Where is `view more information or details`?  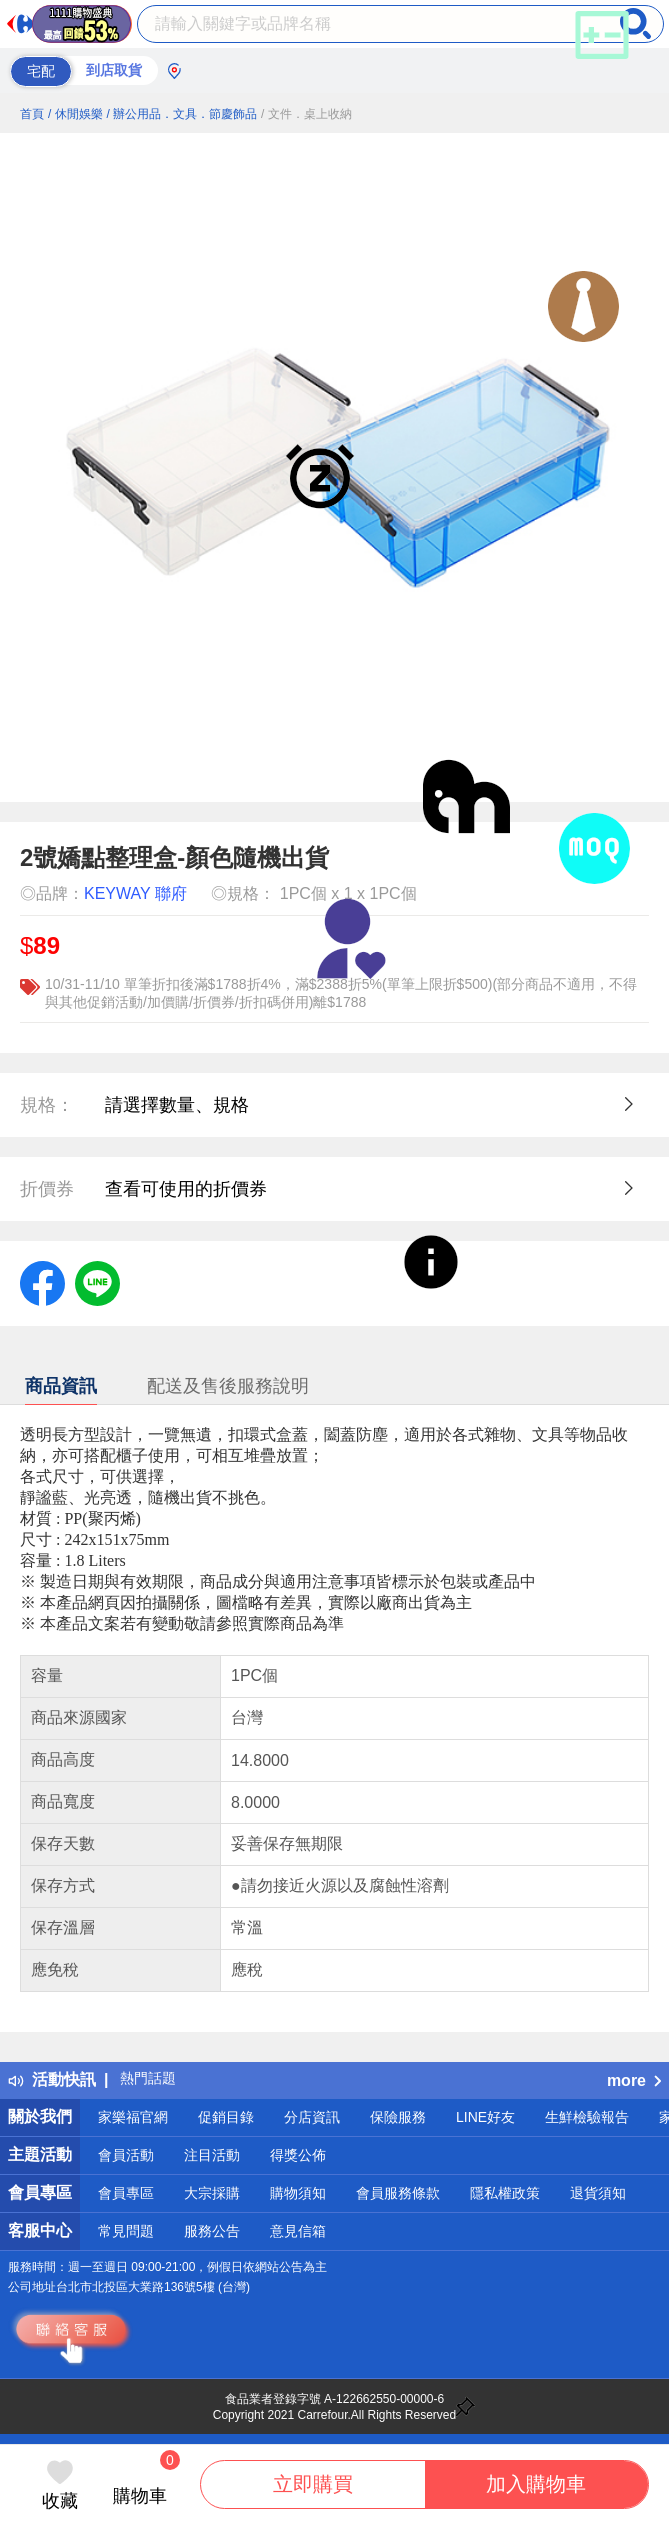
view more information or details is located at coordinates (431, 1262).